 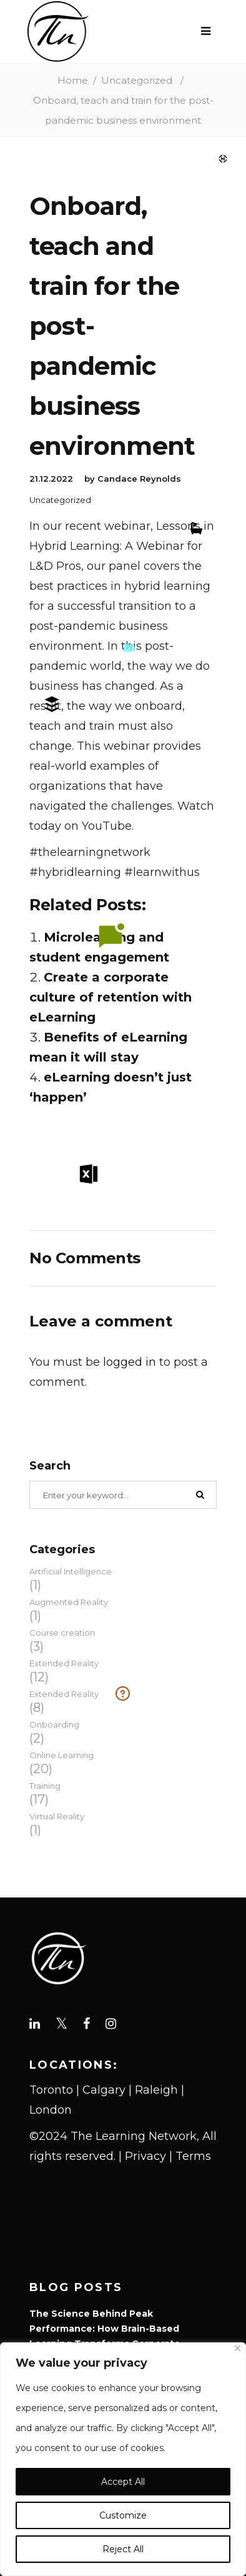 I want to click on indicates unread messages in chat, so click(x=111, y=936).